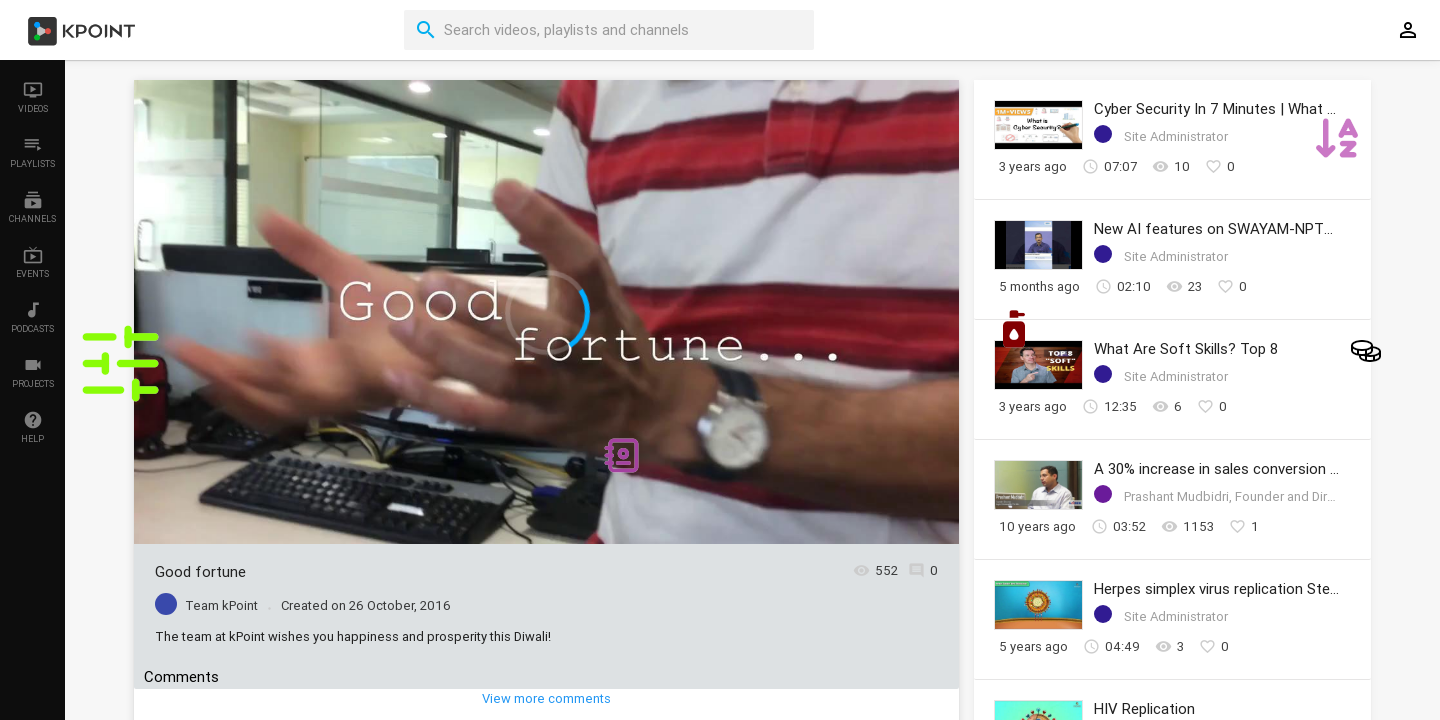  I want to click on access hand sanitizer or soap dispenser location, so click(1014, 330).